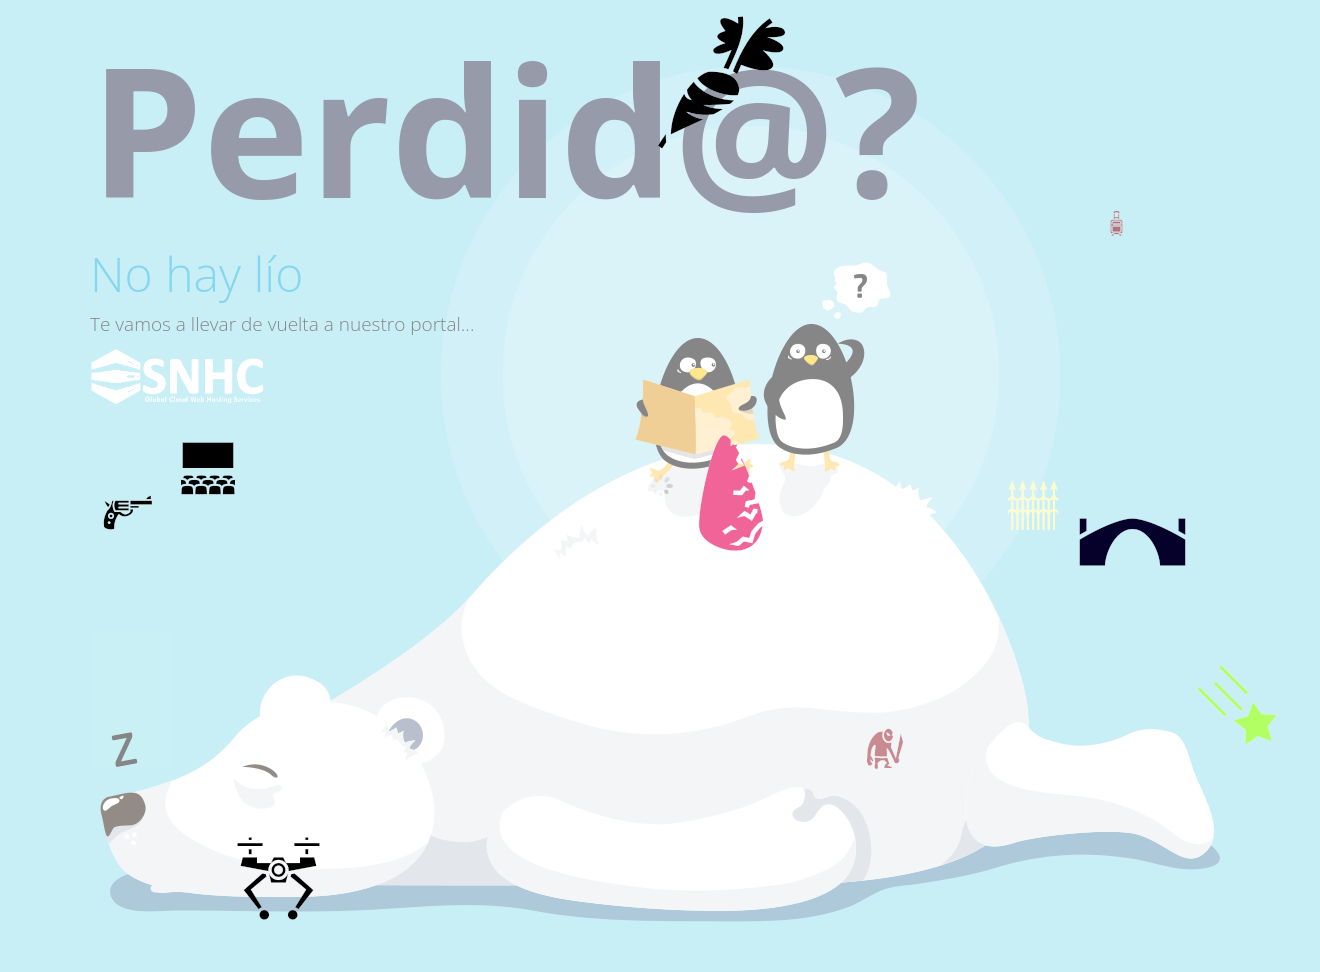  I want to click on access weapons inventory in a game, so click(128, 509).